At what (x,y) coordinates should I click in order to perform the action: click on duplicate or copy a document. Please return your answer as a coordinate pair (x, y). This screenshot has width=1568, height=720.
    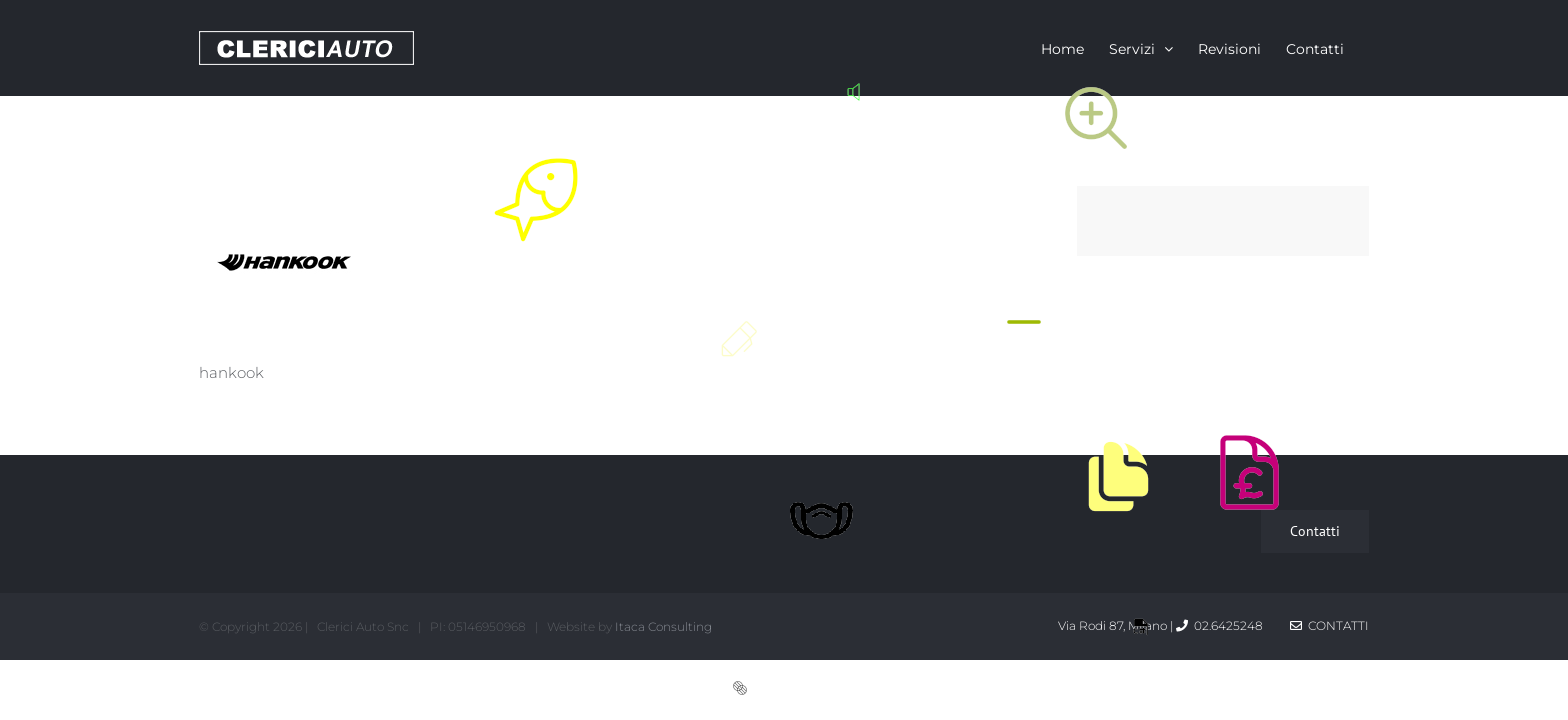
    Looking at the image, I should click on (1118, 476).